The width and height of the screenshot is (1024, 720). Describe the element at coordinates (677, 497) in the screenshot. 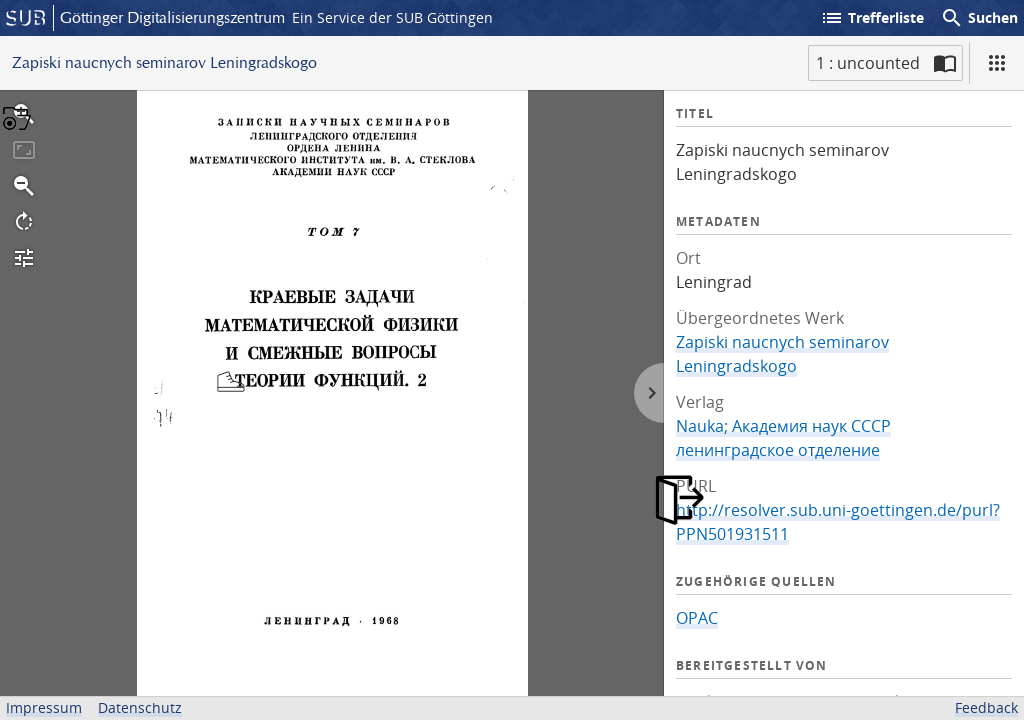

I see `sign out of your account` at that location.